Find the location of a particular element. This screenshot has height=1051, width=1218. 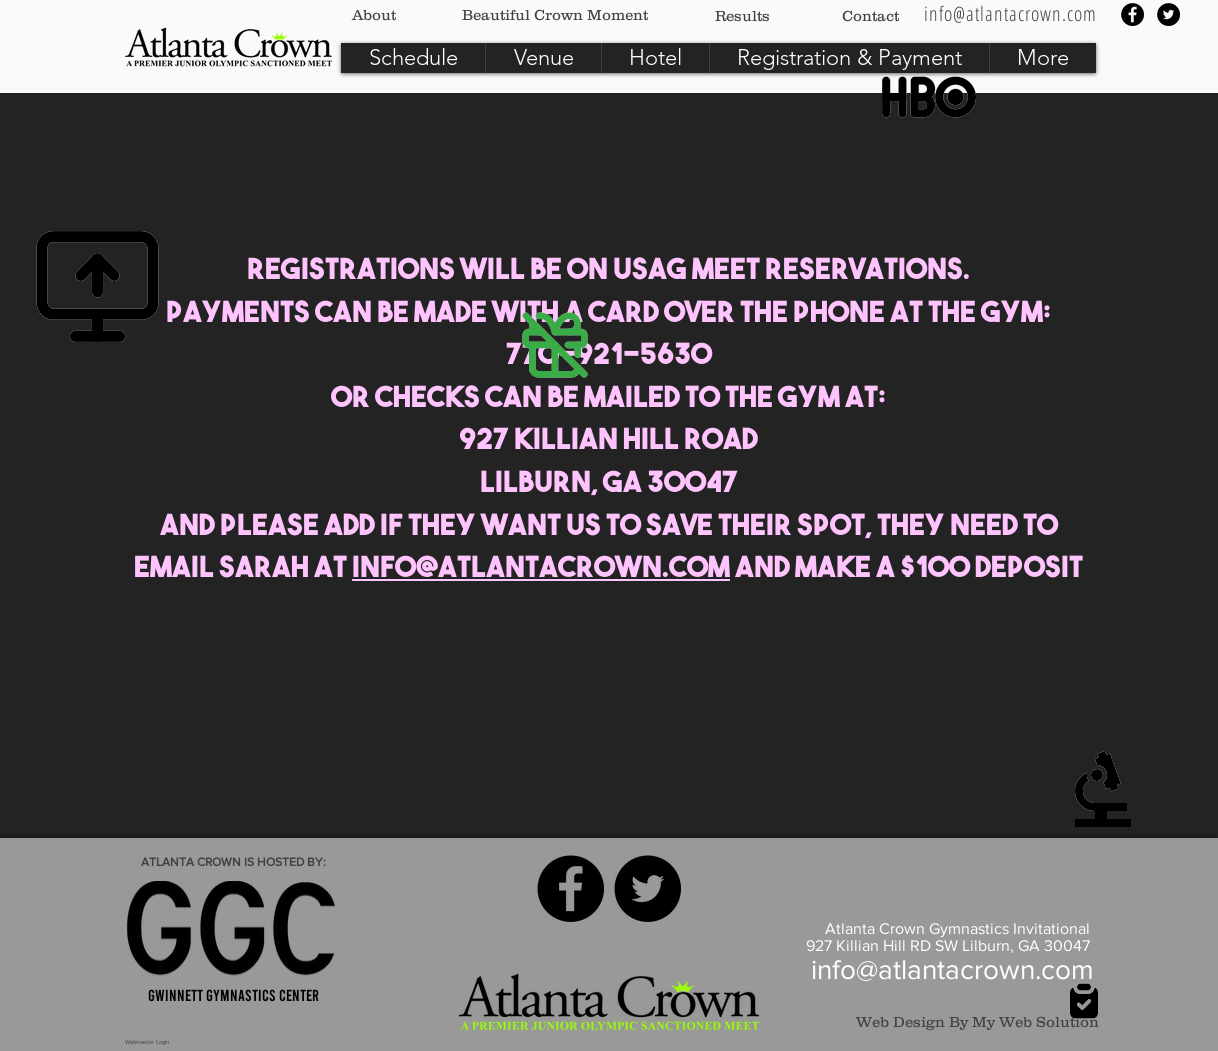

access biotech or laboratory features is located at coordinates (1103, 791).